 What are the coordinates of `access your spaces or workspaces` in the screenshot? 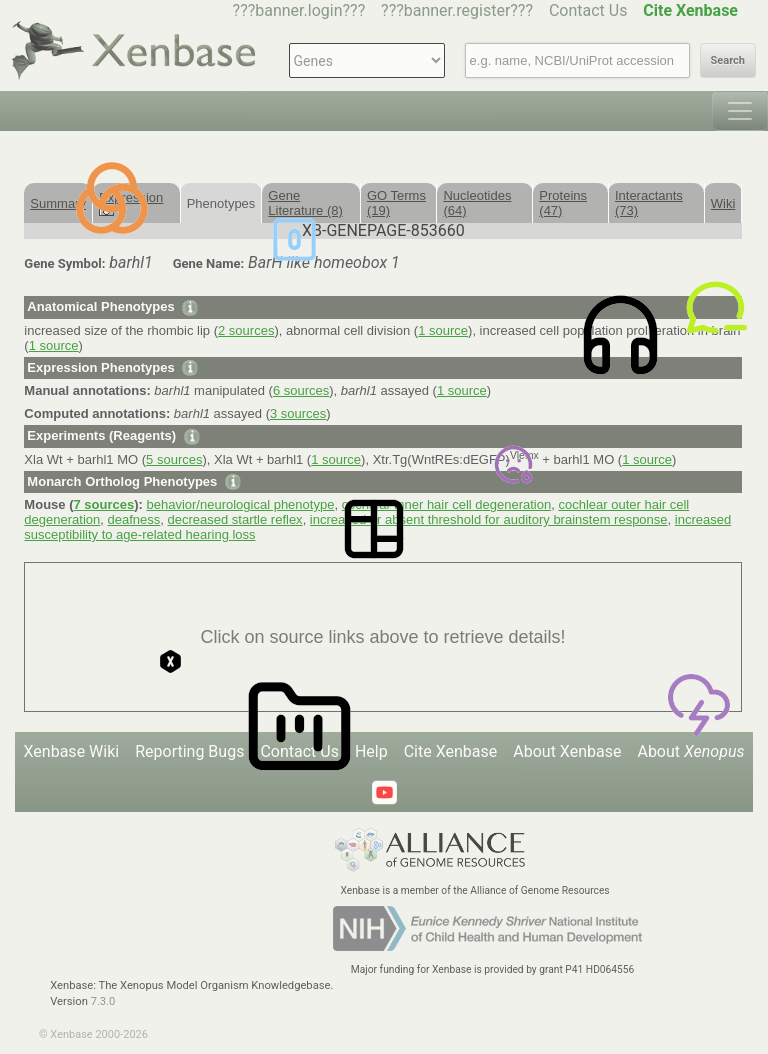 It's located at (112, 198).